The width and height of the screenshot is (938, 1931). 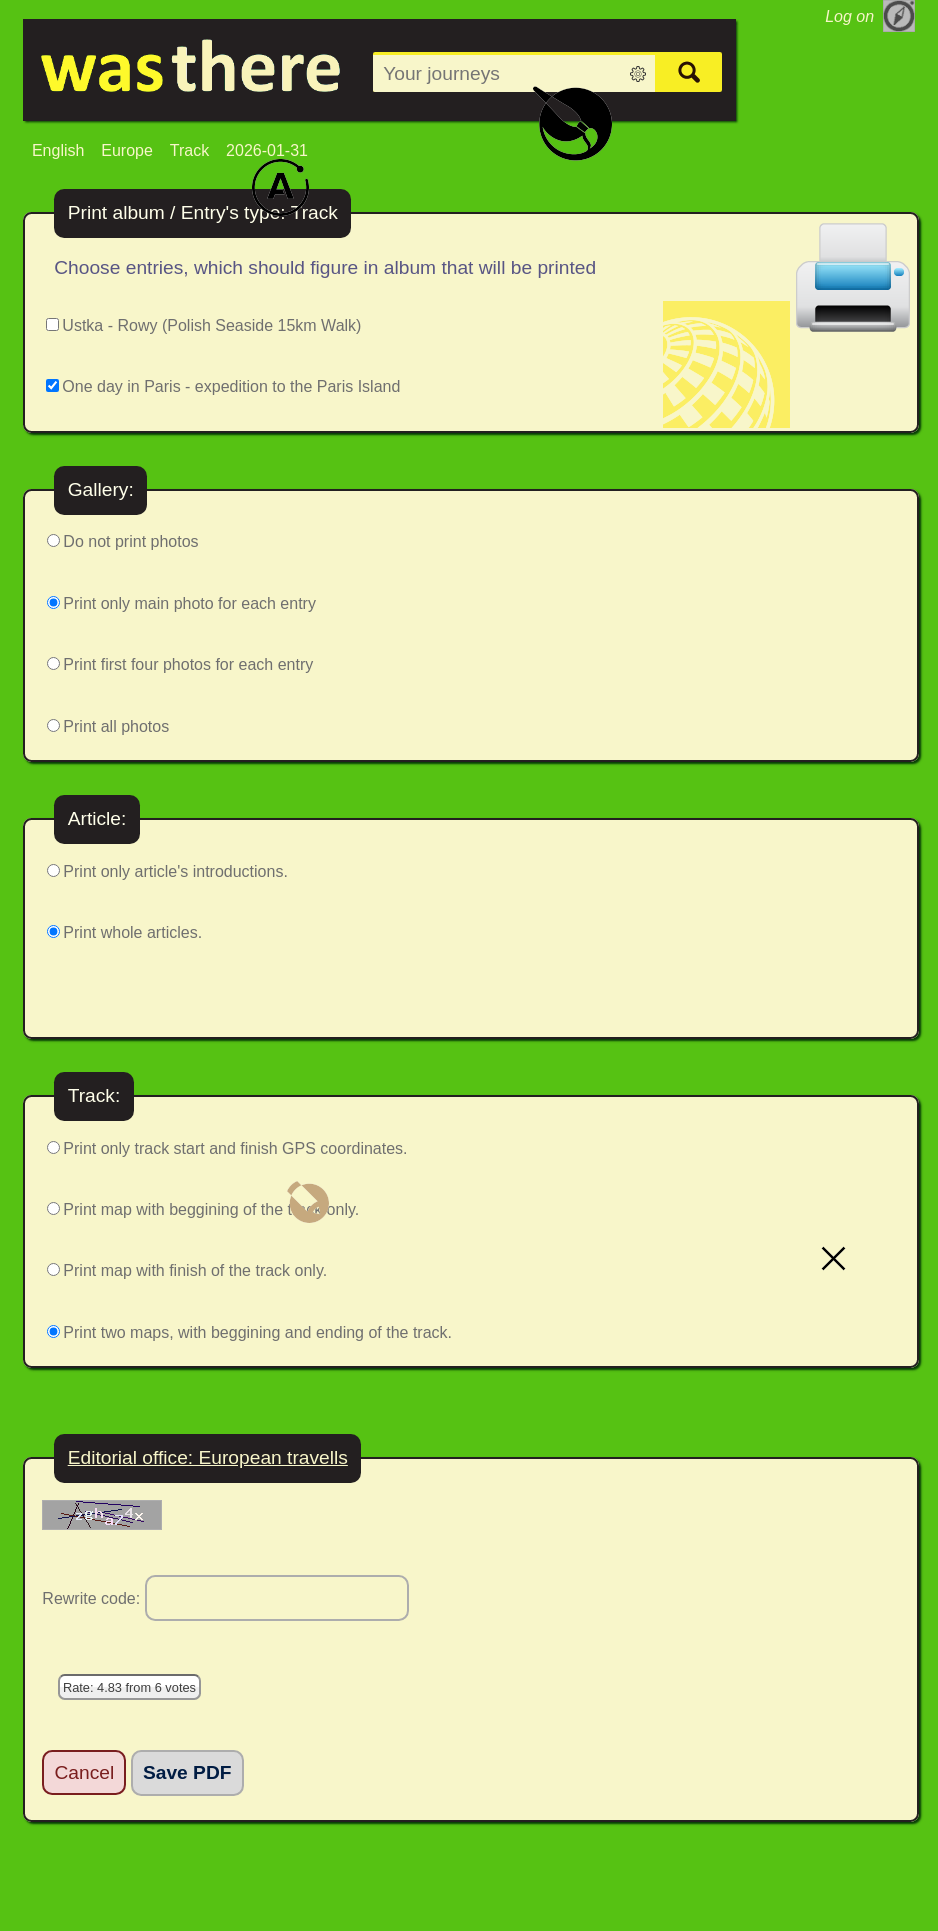 I want to click on united airlines app or website, so click(x=726, y=364).